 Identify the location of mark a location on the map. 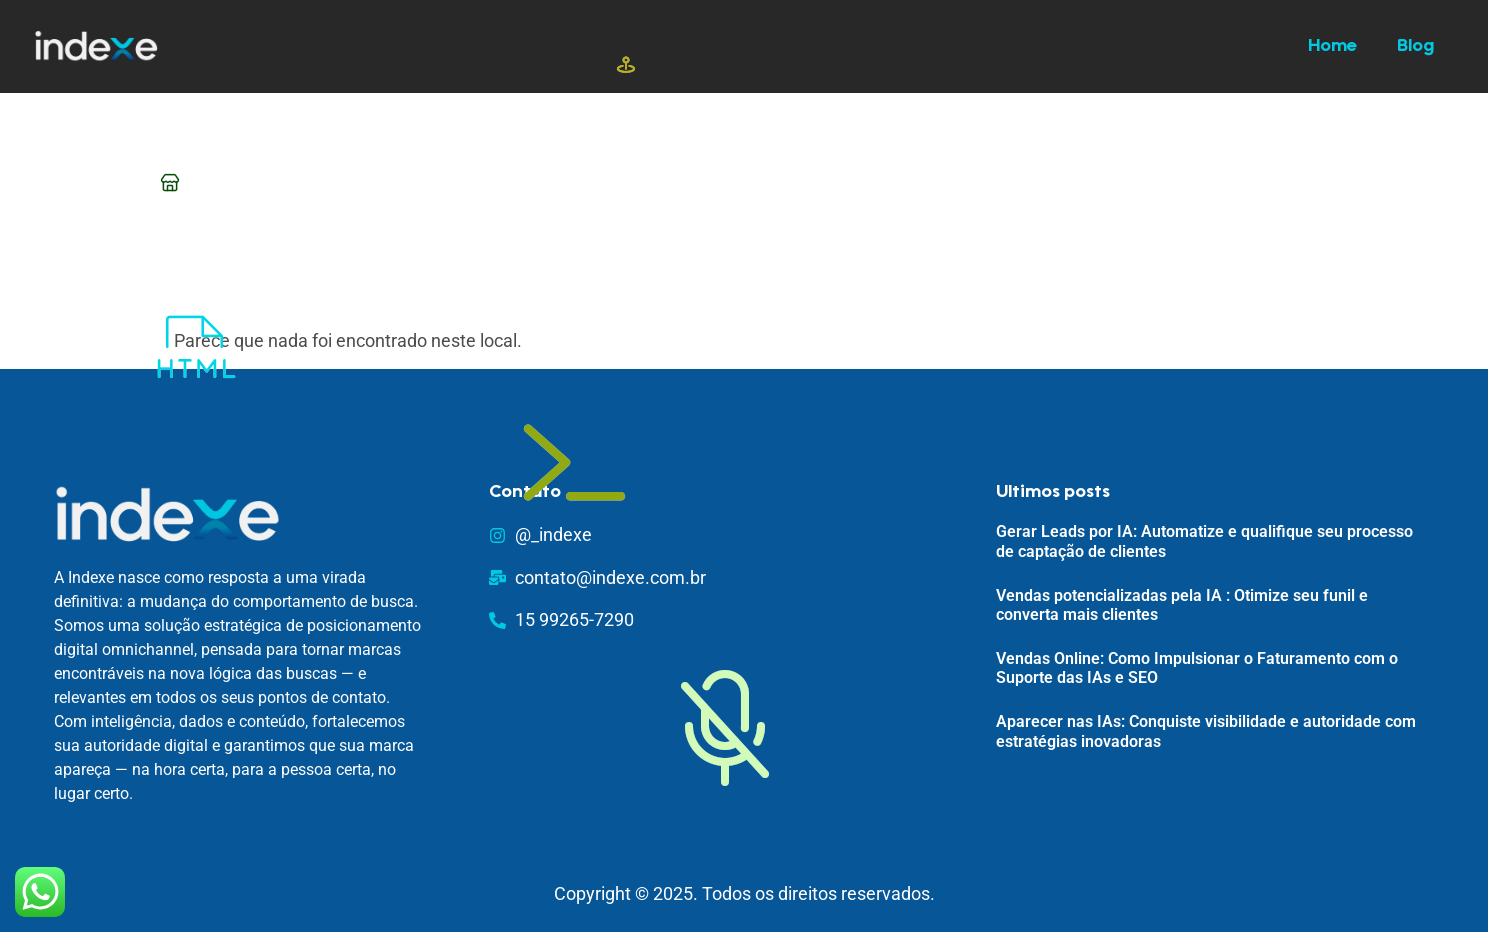
(626, 65).